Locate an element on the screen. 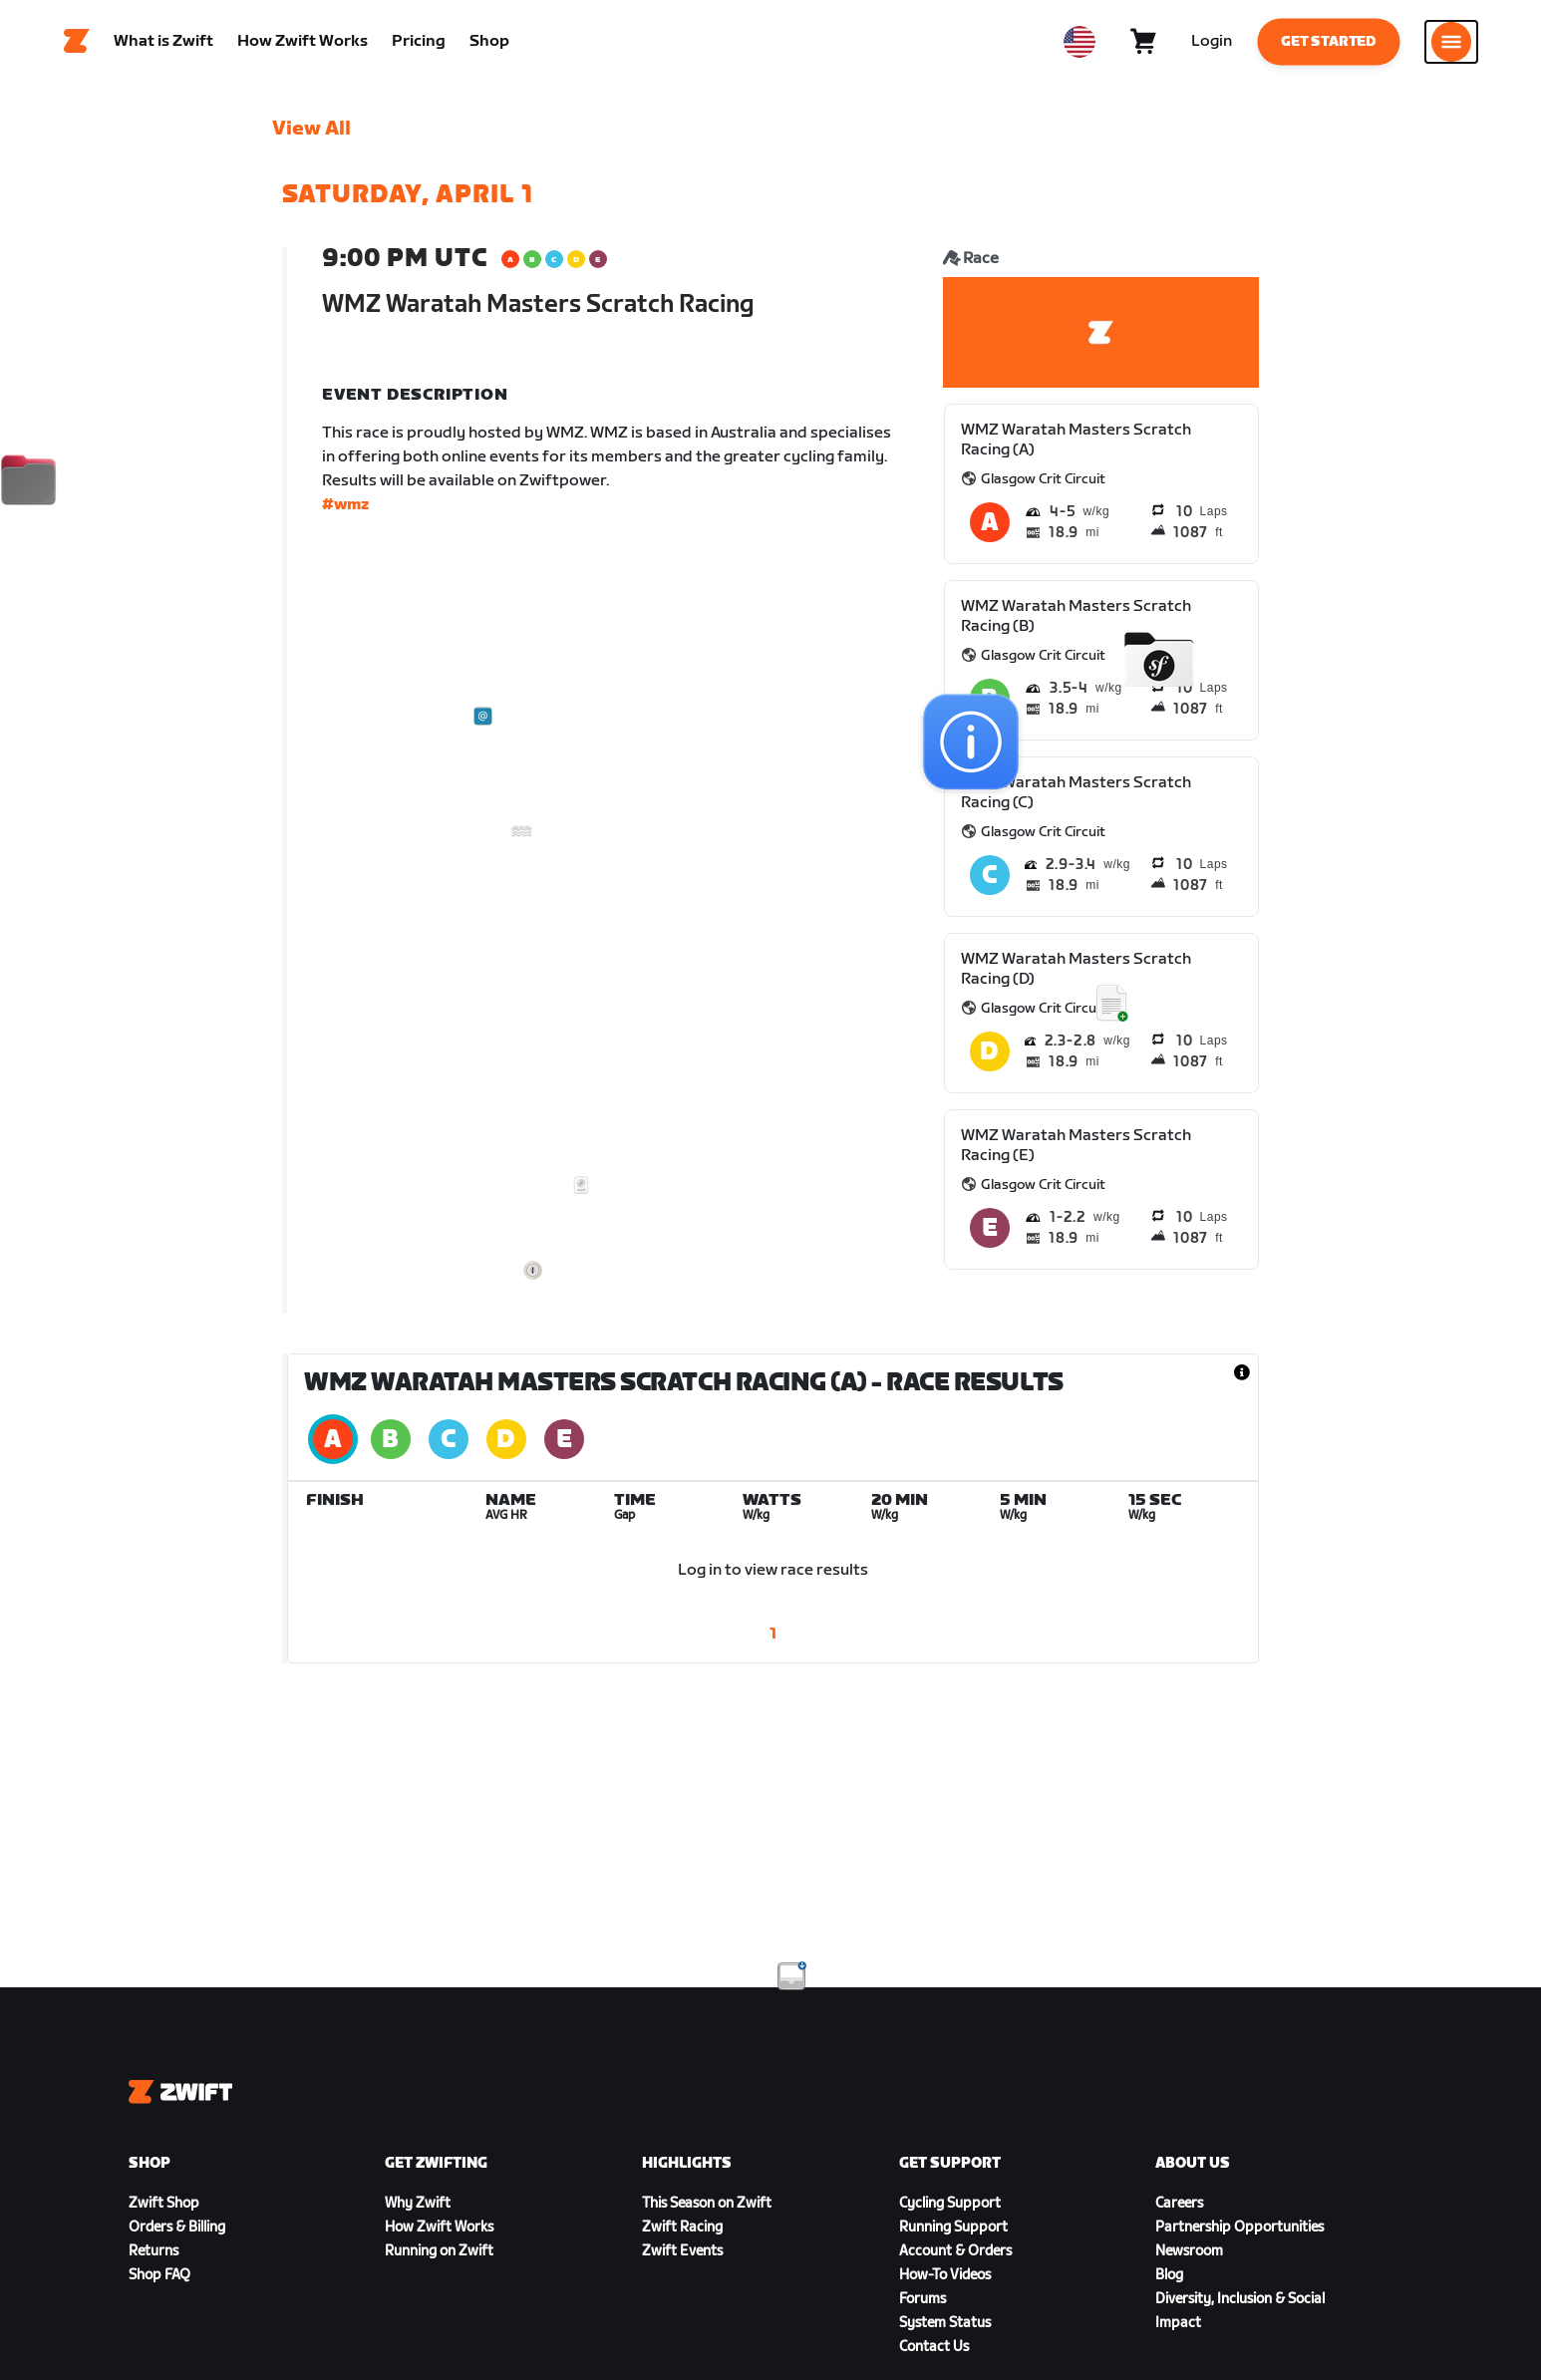  indicates foggy weather conditions is located at coordinates (521, 830).